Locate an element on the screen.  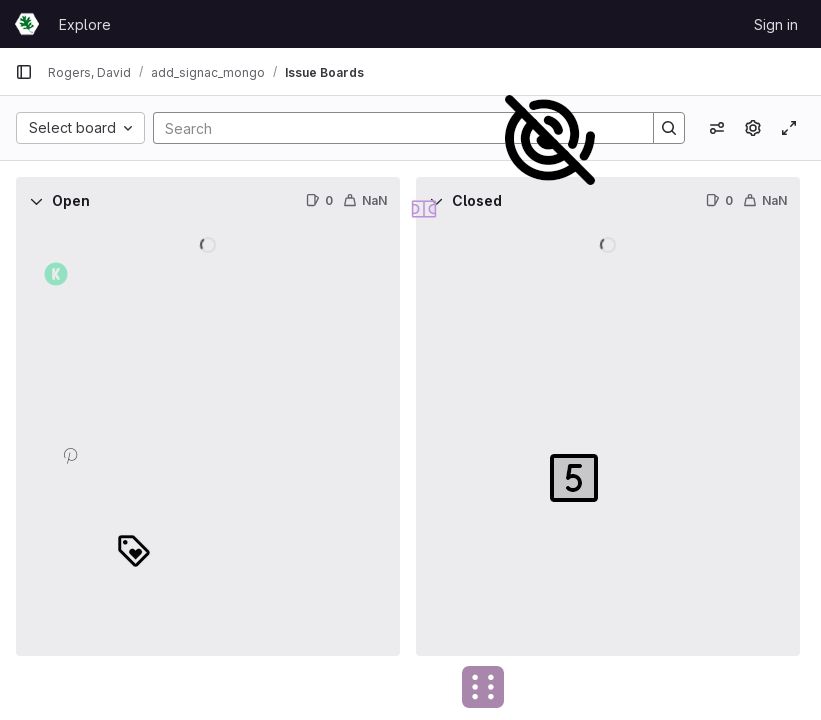
indicates a keyboard shortcut or hotkey is located at coordinates (56, 274).